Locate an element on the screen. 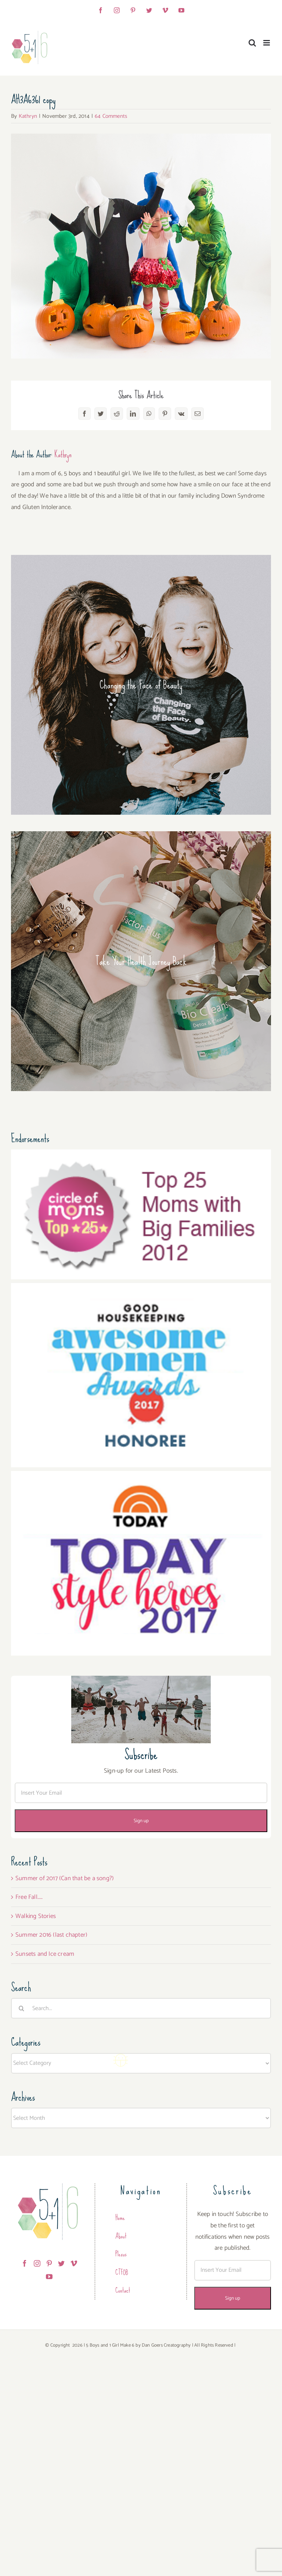 The image size is (282, 2576). report a bug or issue is located at coordinates (120, 2060).